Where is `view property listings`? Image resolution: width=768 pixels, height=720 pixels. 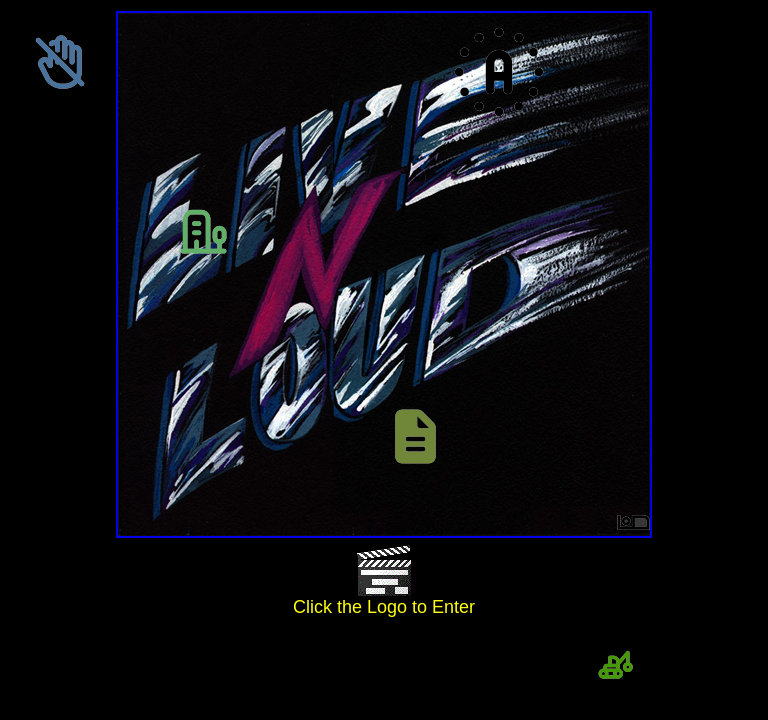 view property listings is located at coordinates (203, 230).